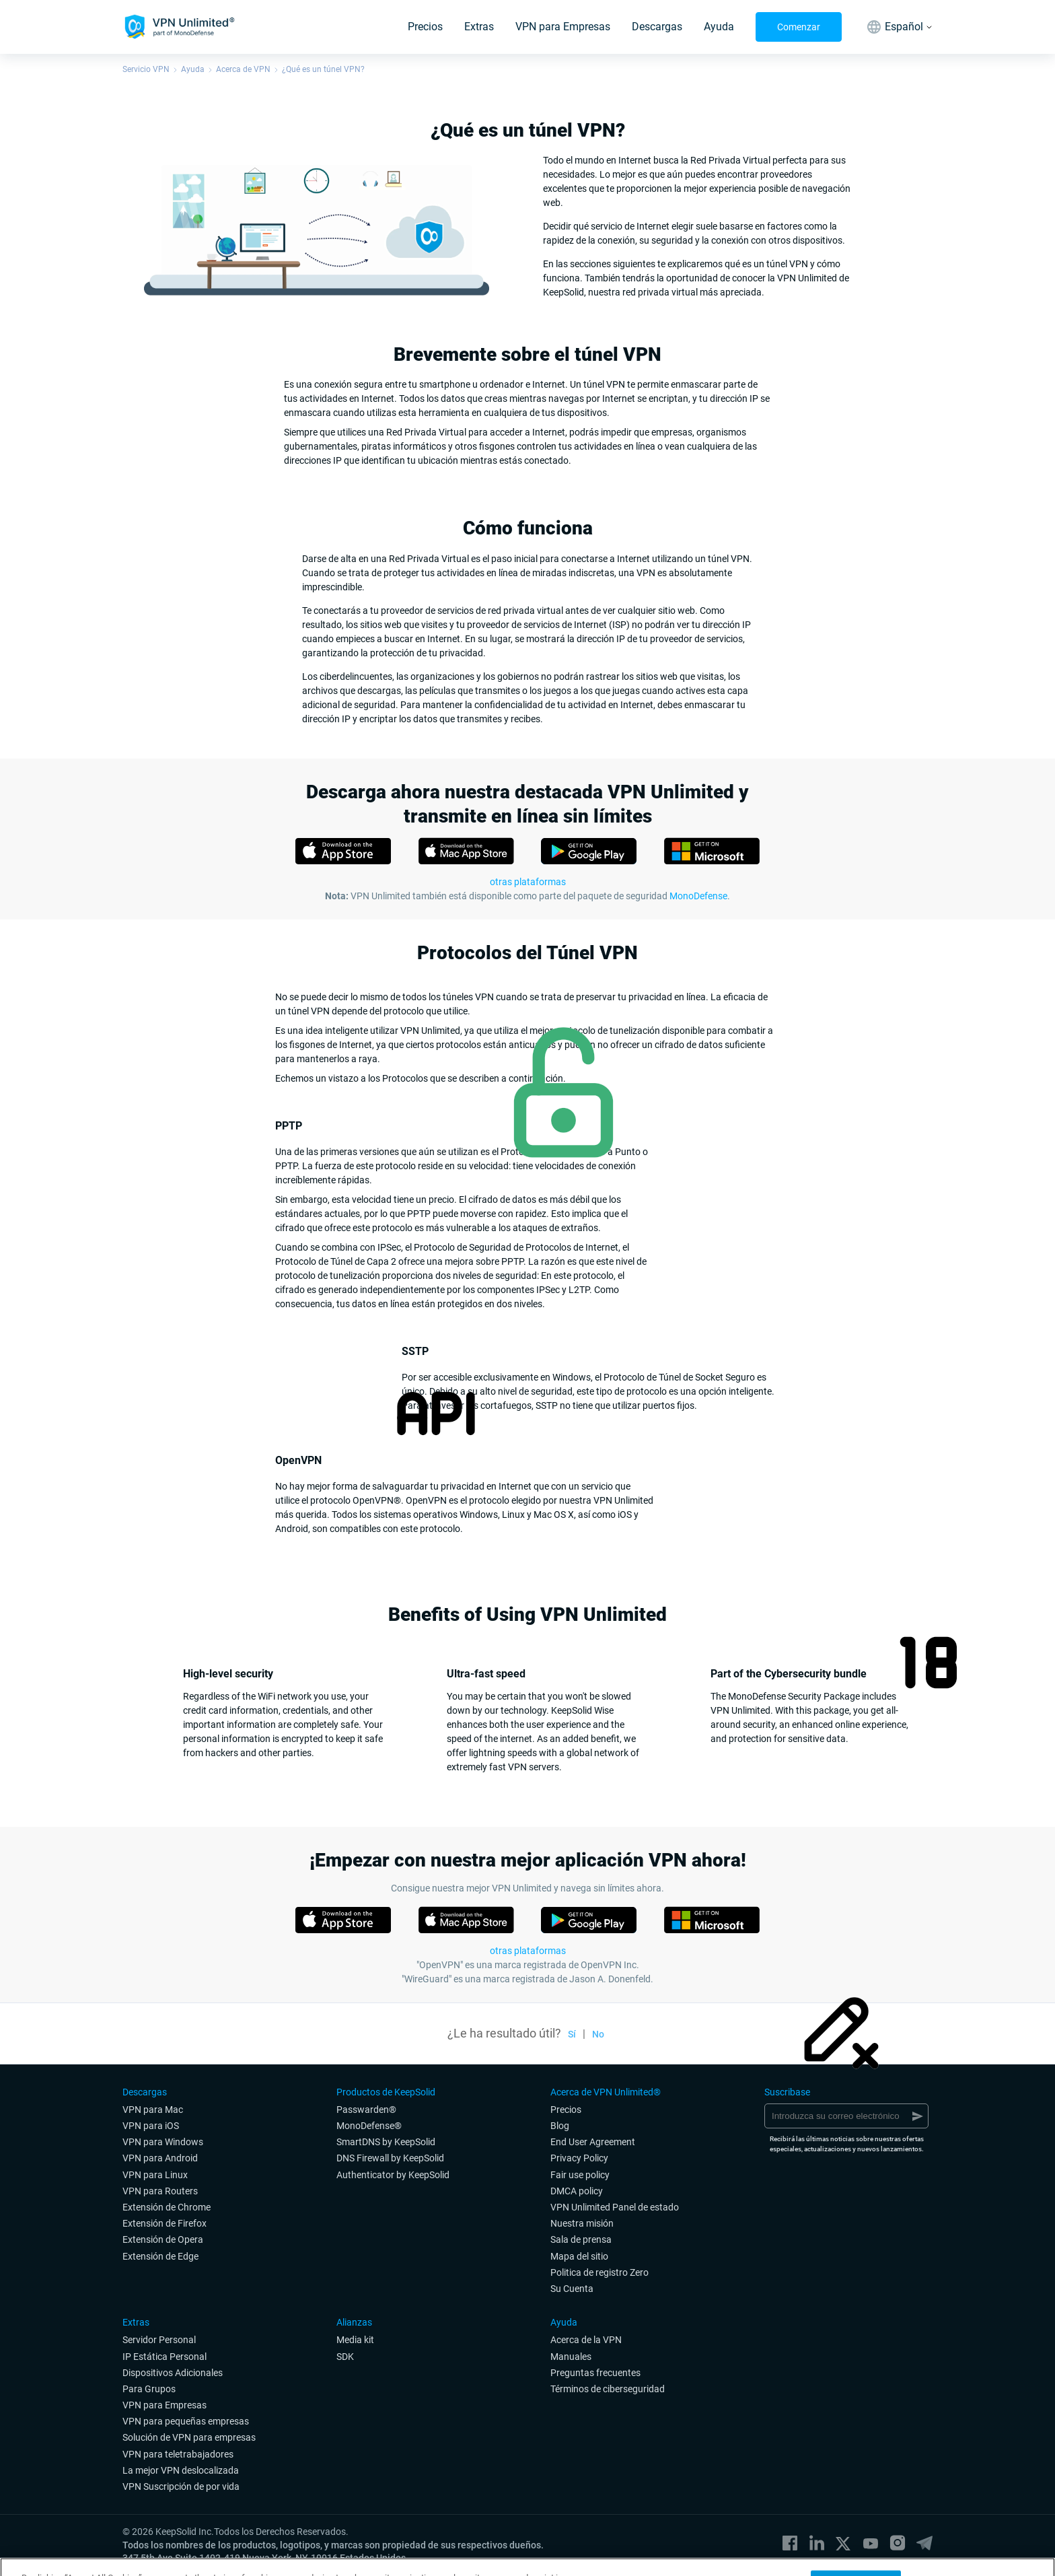  Describe the element at coordinates (563, 1095) in the screenshot. I see `unlocked or unsecured state` at that location.